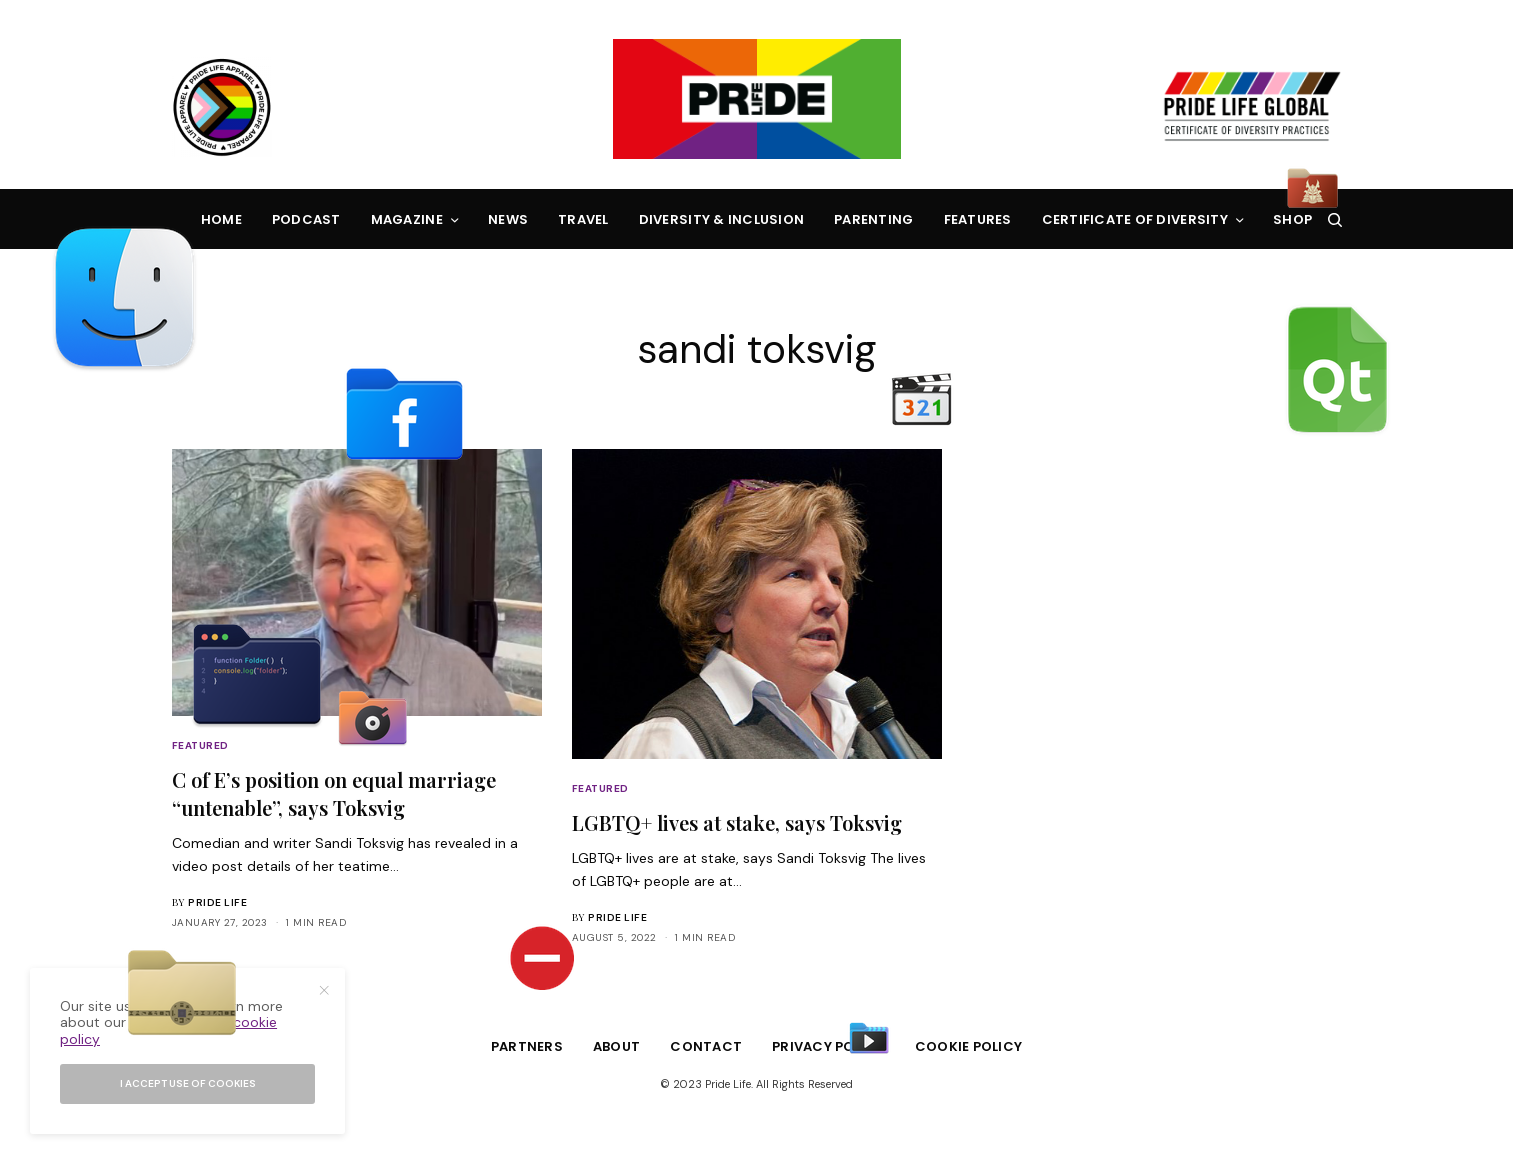  Describe the element at coordinates (256, 677) in the screenshot. I see `open programming projects folder` at that location.